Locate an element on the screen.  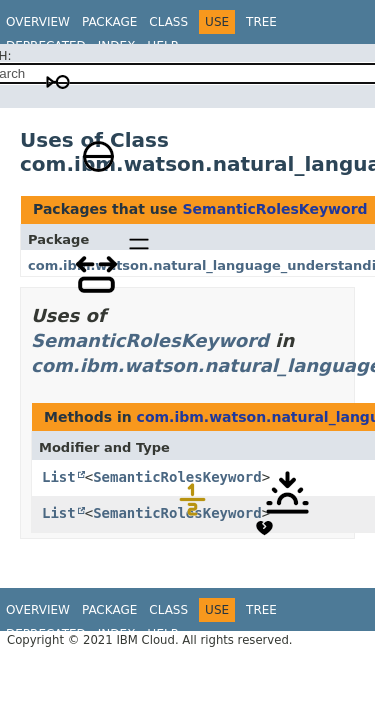
select third gender or non-binary option is located at coordinates (58, 82).